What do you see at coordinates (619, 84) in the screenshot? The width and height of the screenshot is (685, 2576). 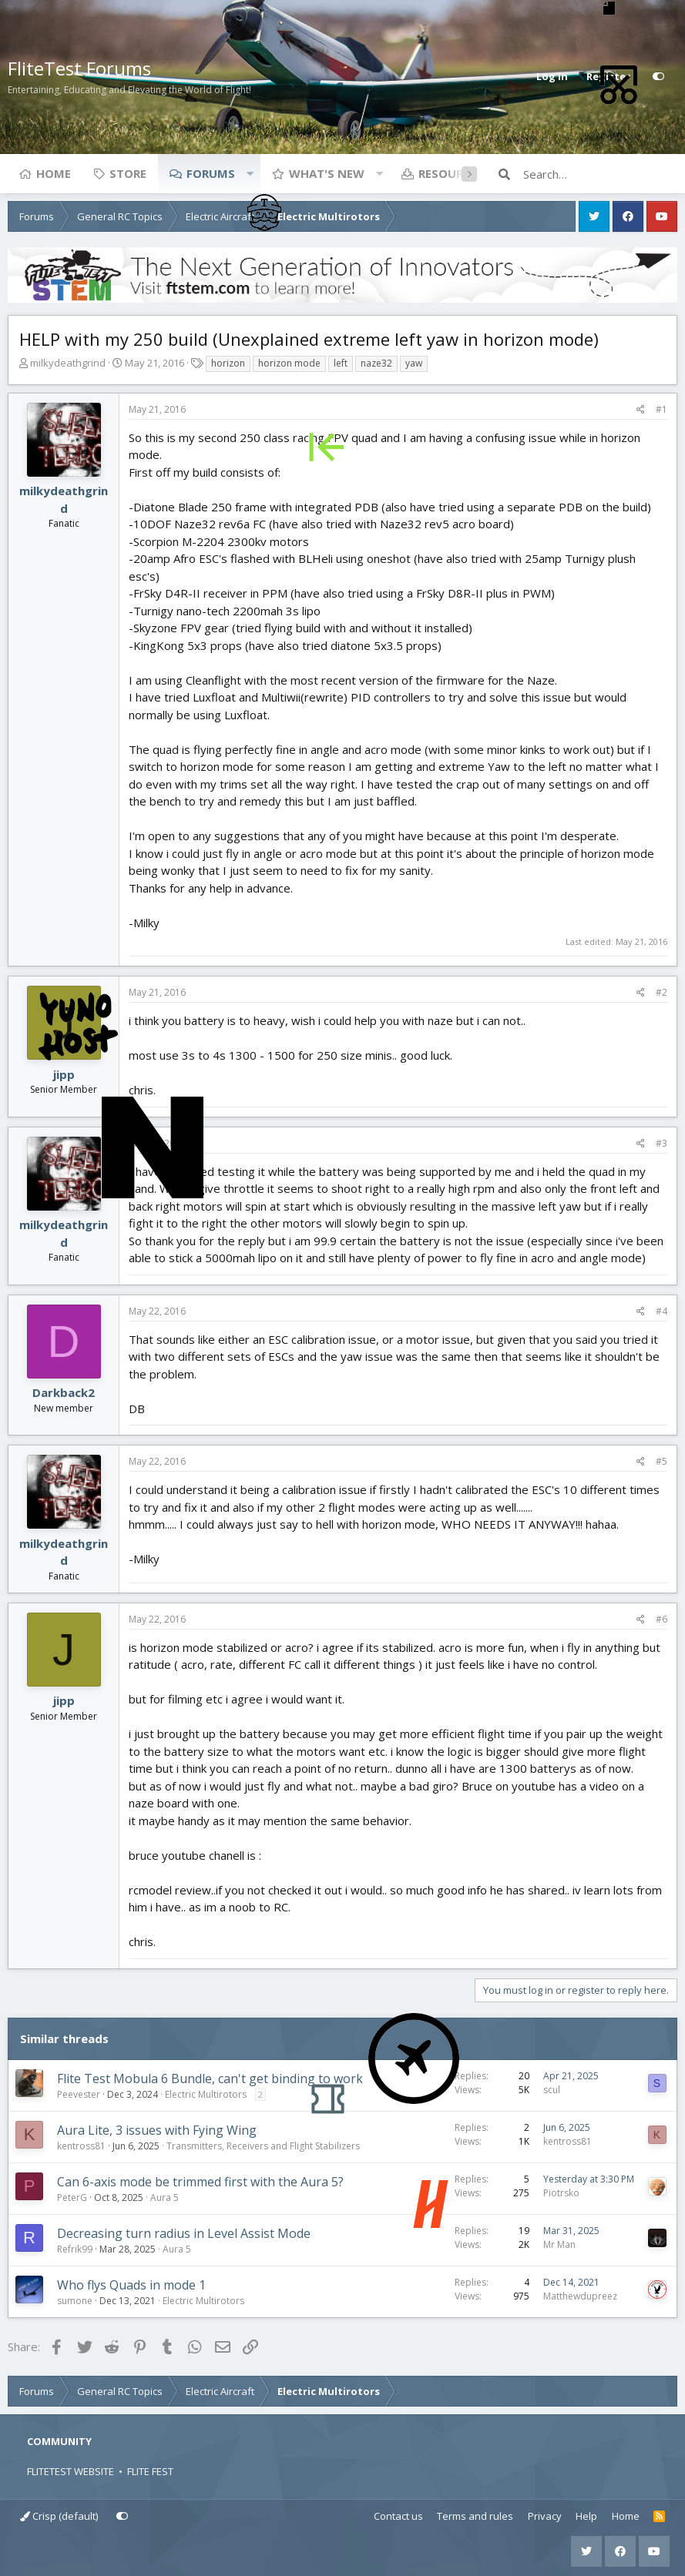 I see `capture a screenshot` at bounding box center [619, 84].